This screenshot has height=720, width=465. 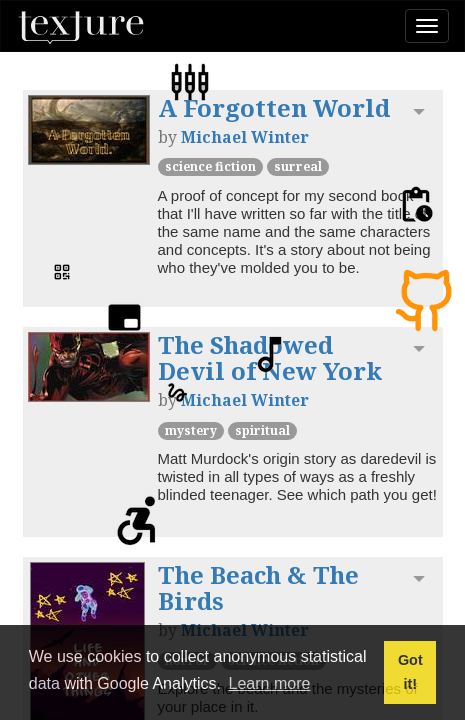 I want to click on configure audio/video input settings, so click(x=190, y=82).